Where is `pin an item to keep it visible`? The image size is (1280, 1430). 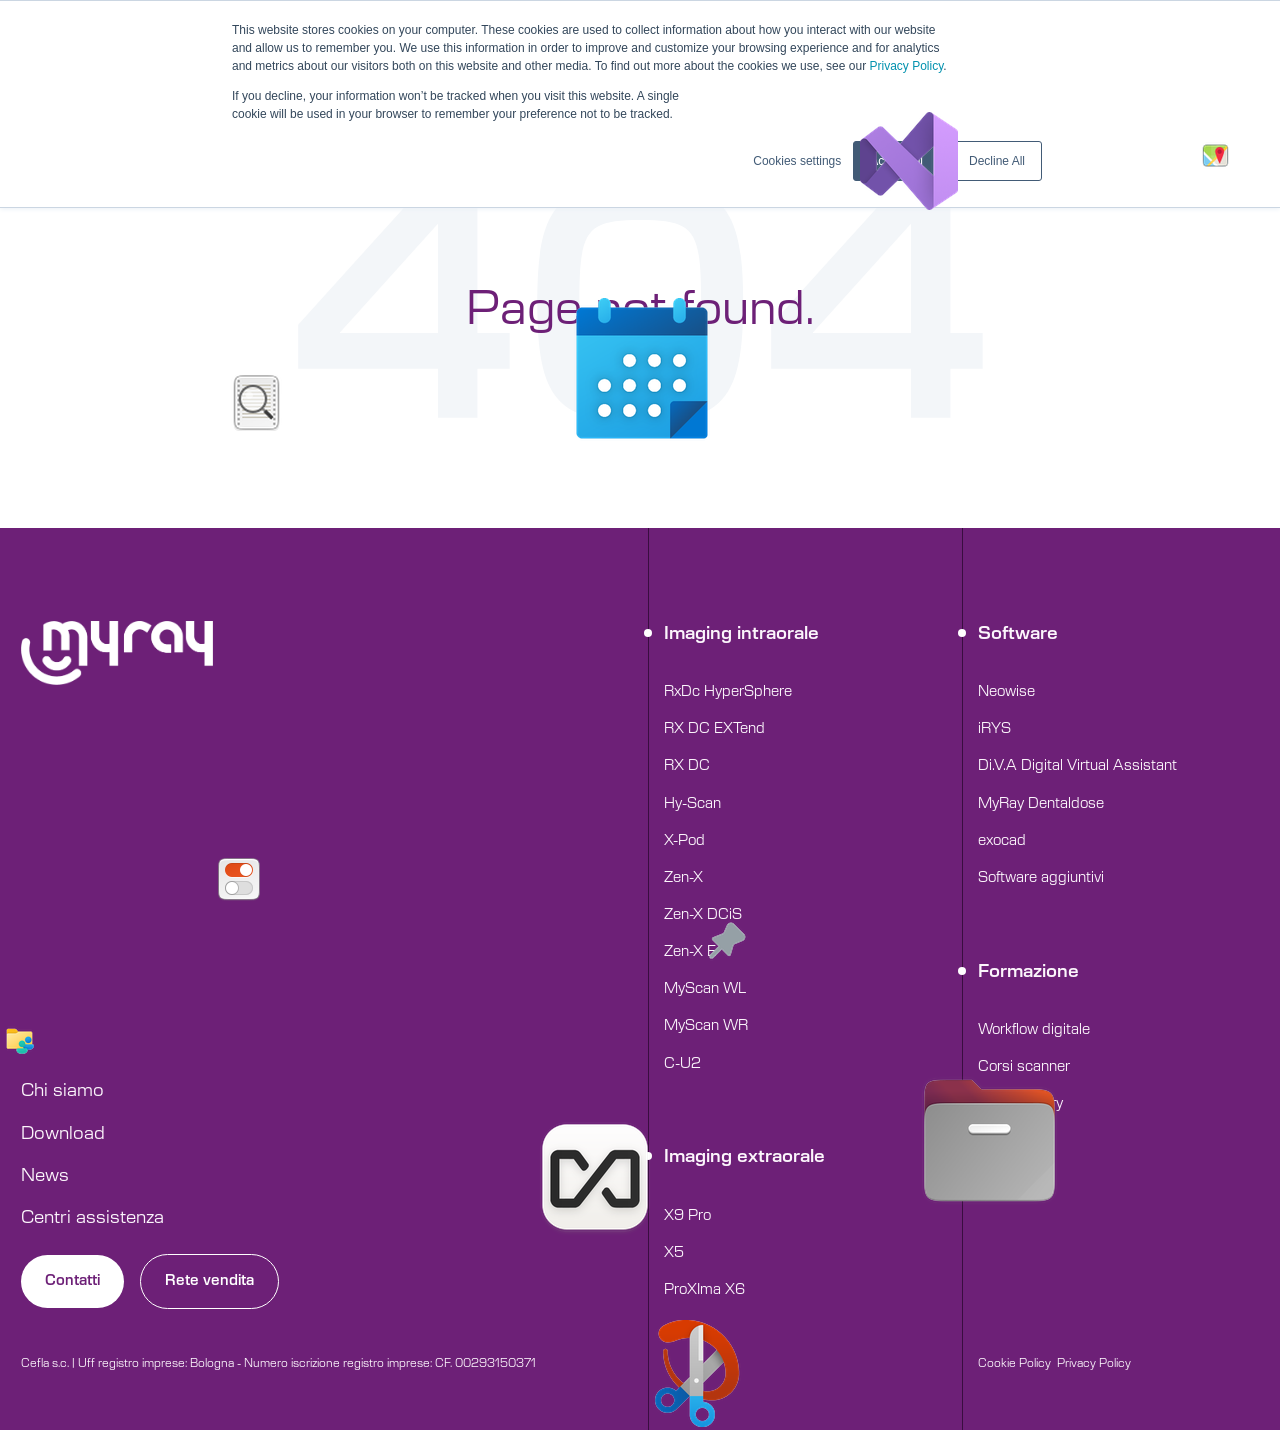
pin an item to keep it visible is located at coordinates (728, 940).